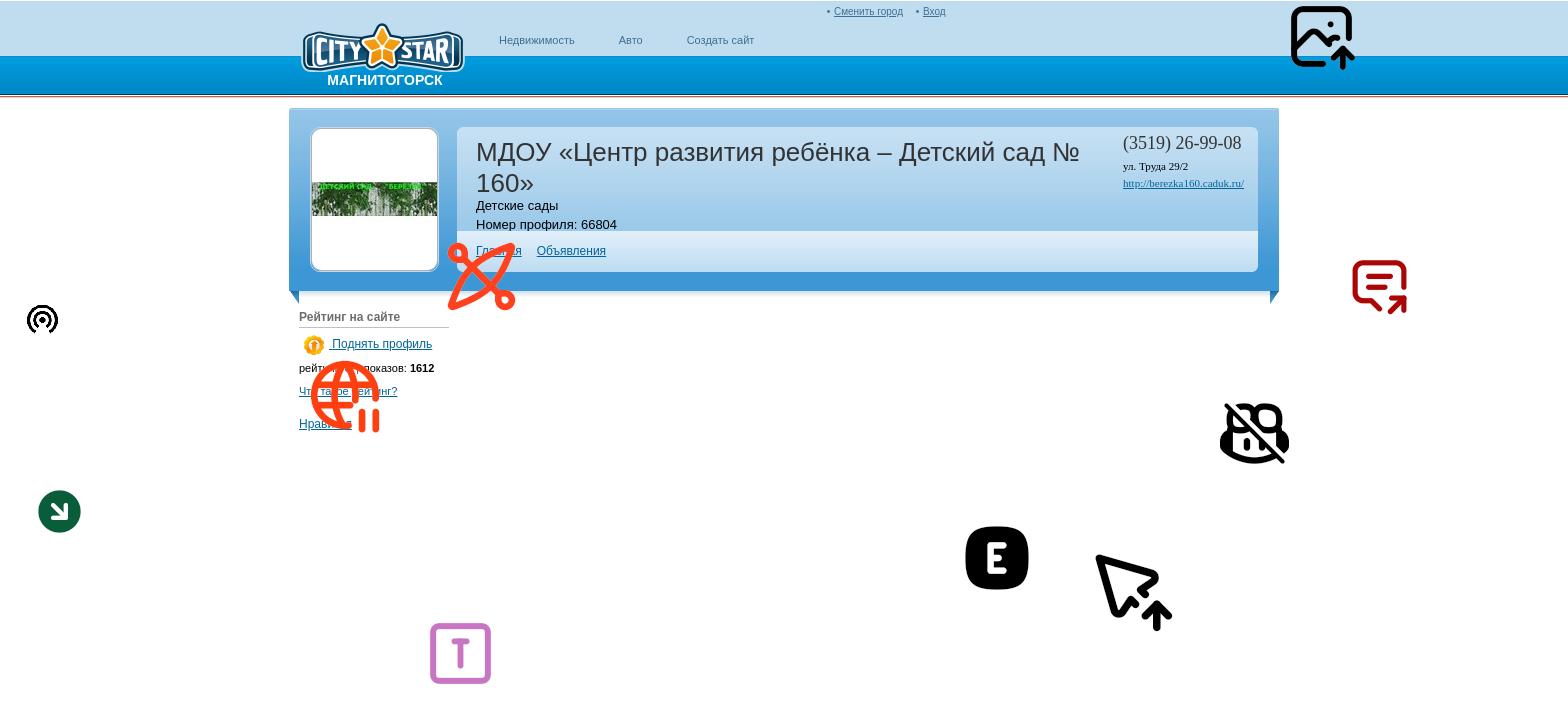 This screenshot has width=1568, height=720. What do you see at coordinates (1321, 36) in the screenshot?
I see `upload a photo` at bounding box center [1321, 36].